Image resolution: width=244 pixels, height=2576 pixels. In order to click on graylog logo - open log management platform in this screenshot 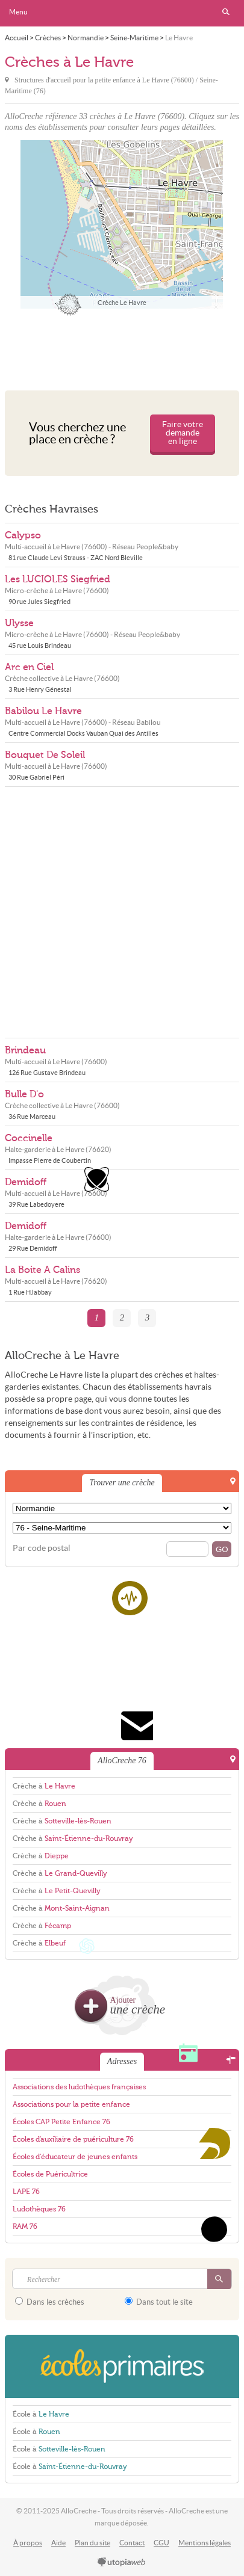, I will do `click(130, 1598)`.